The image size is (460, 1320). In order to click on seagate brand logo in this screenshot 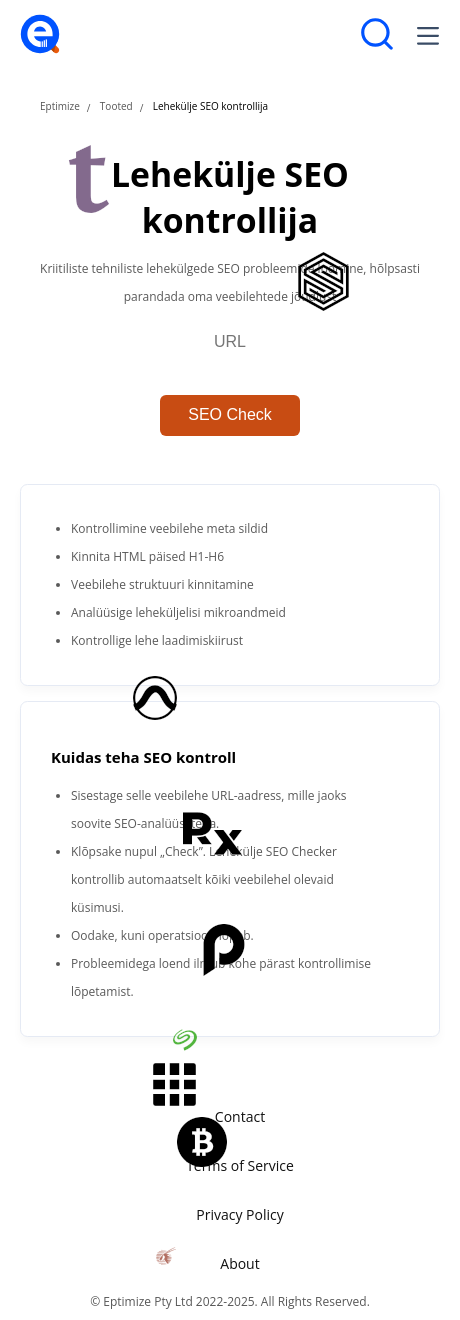, I will do `click(185, 1040)`.